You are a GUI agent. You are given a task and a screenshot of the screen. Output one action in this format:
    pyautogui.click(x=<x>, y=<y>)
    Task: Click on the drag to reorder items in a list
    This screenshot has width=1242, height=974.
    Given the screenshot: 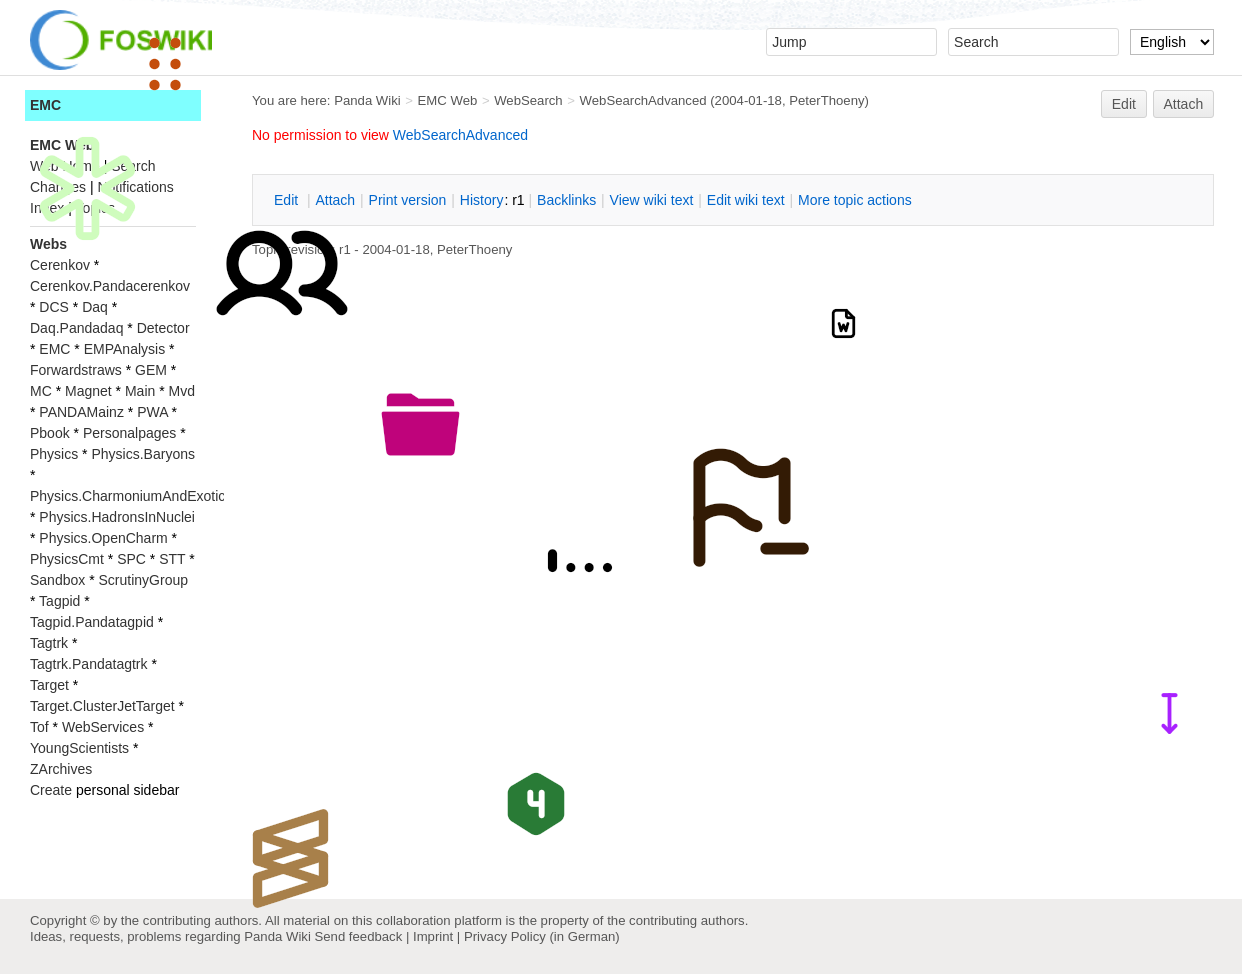 What is the action you would take?
    pyautogui.click(x=165, y=64)
    